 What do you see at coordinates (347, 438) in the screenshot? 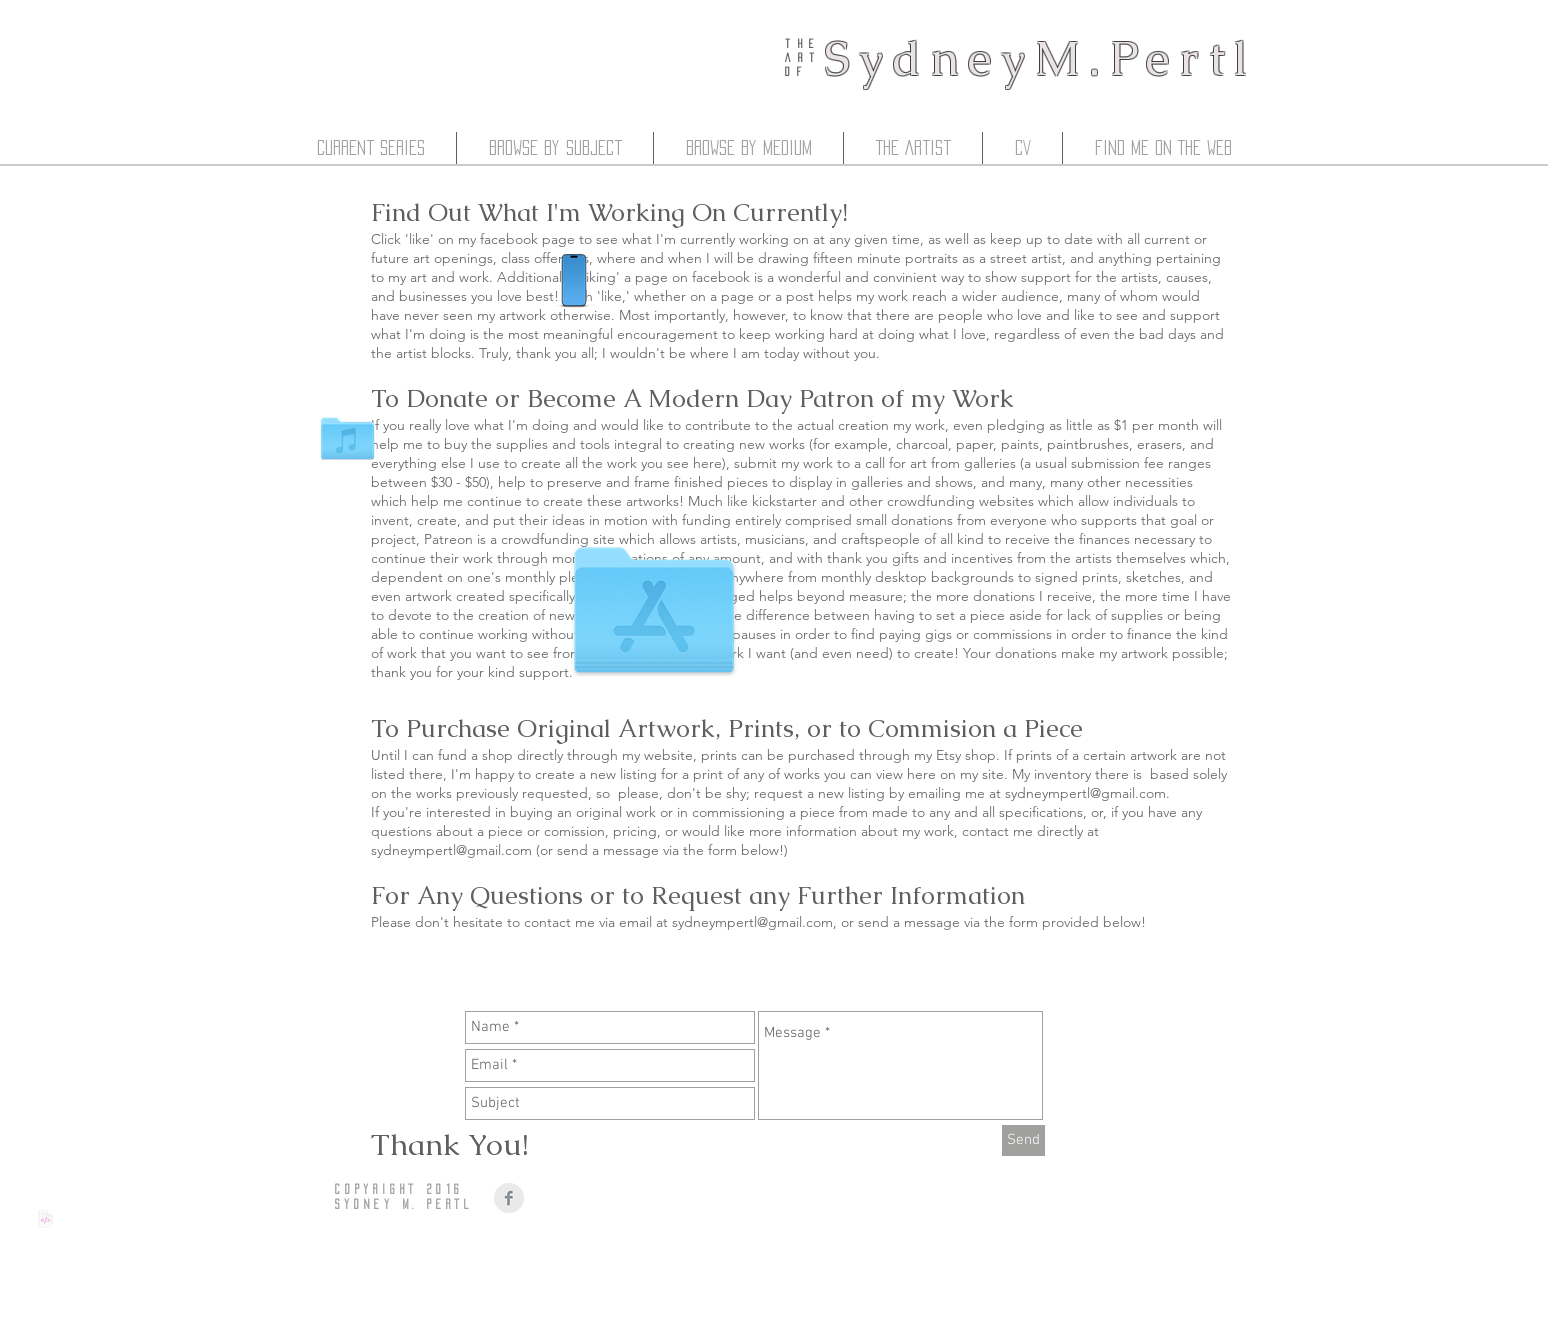
I see `open your music folder` at bounding box center [347, 438].